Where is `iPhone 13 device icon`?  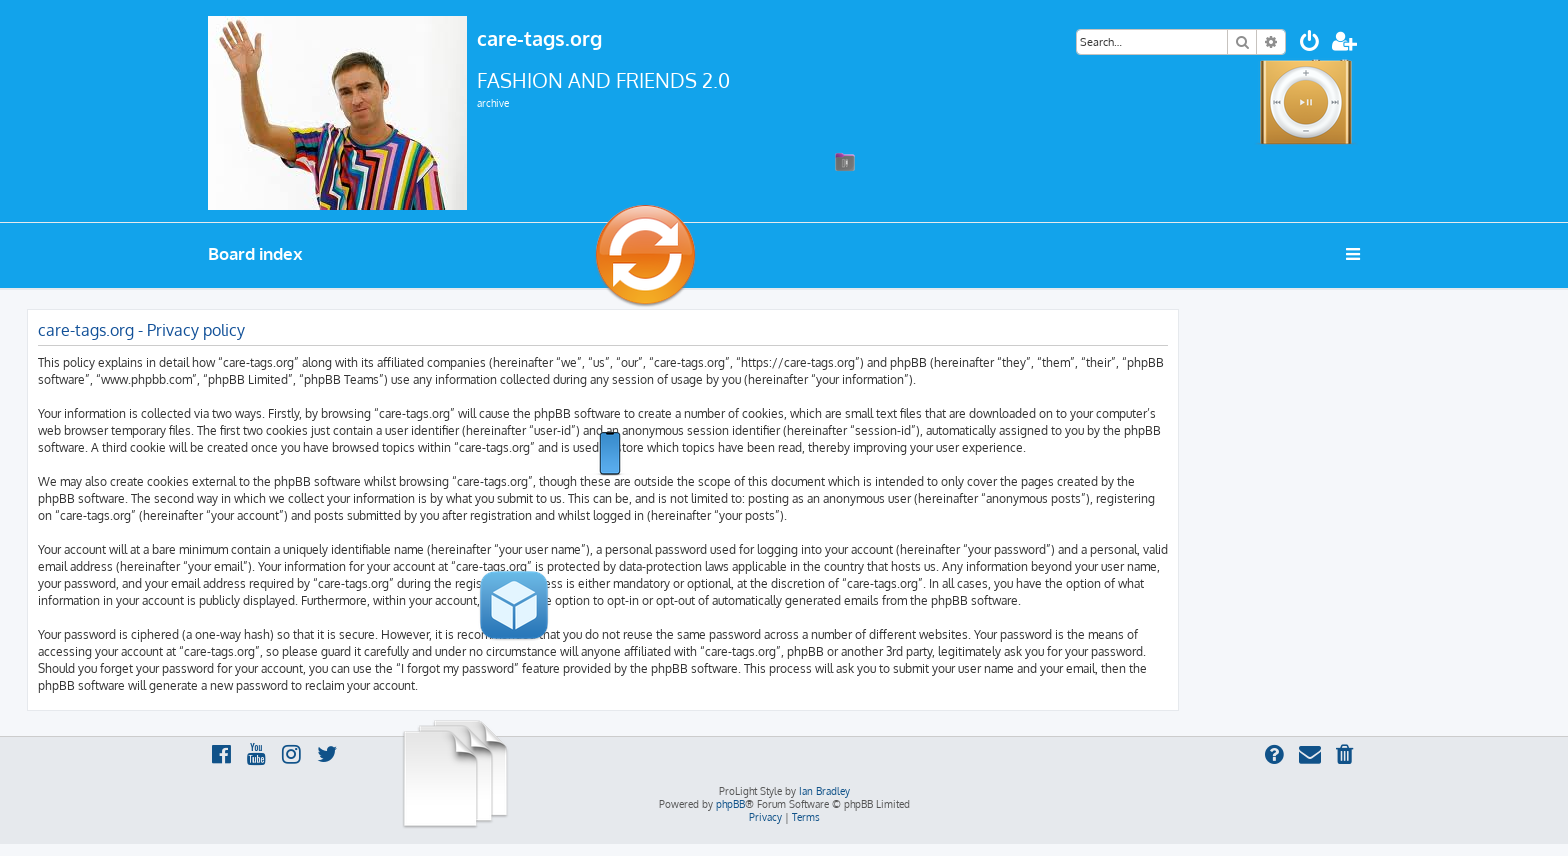
iPhone 13 device icon is located at coordinates (610, 454).